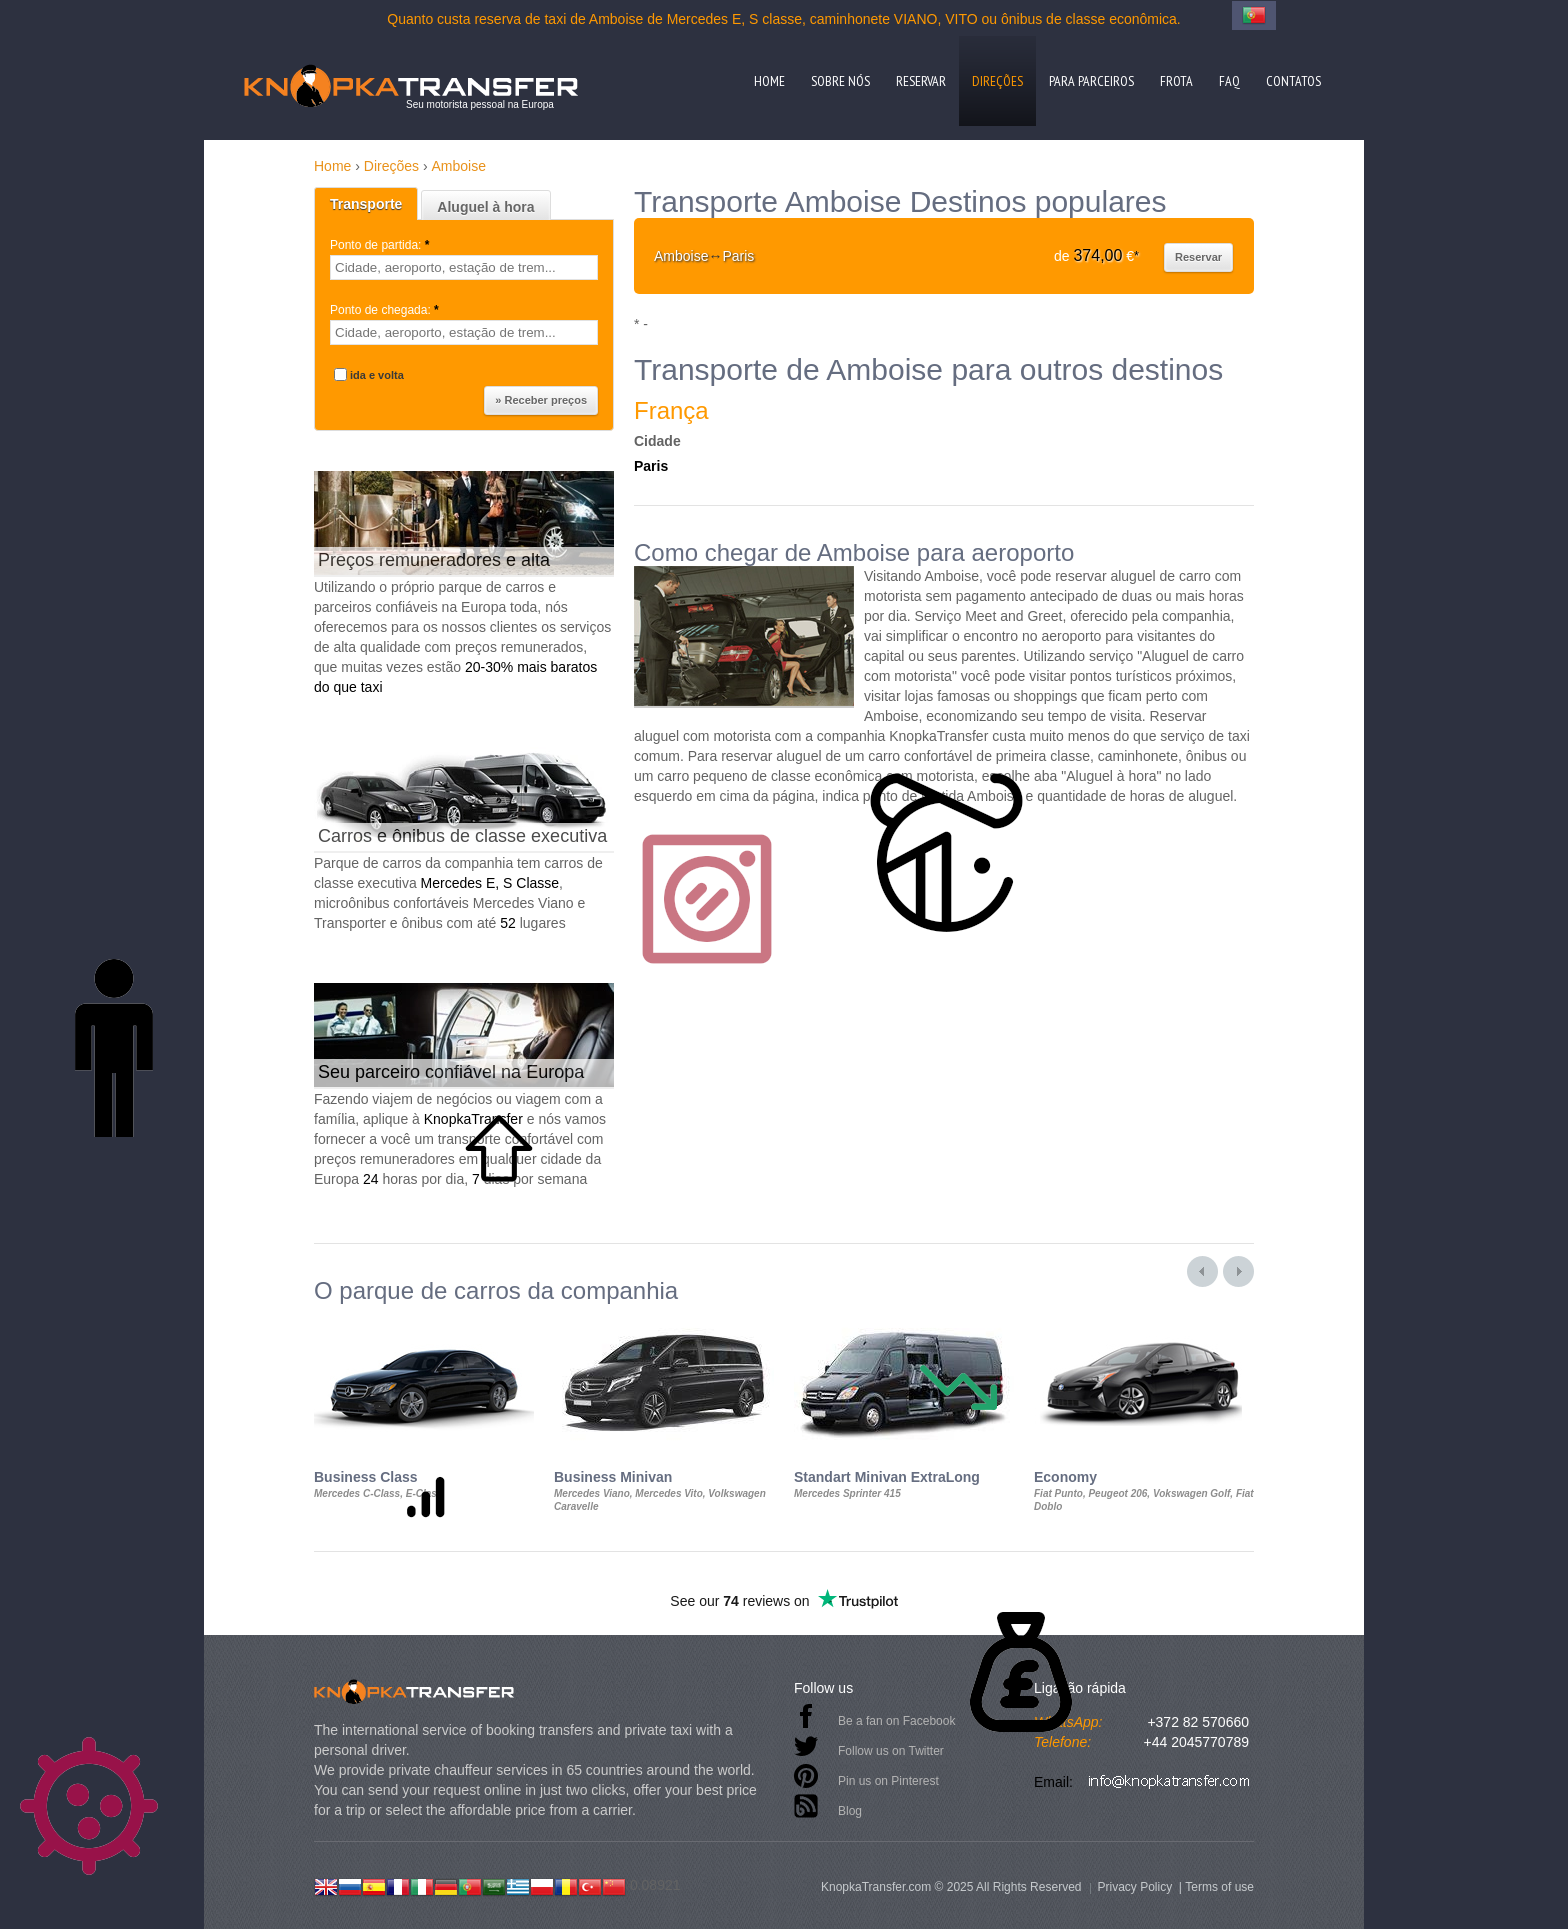 The width and height of the screenshot is (1568, 1929). Describe the element at coordinates (443, 1487) in the screenshot. I see `indicates medium cellular signal strength` at that location.